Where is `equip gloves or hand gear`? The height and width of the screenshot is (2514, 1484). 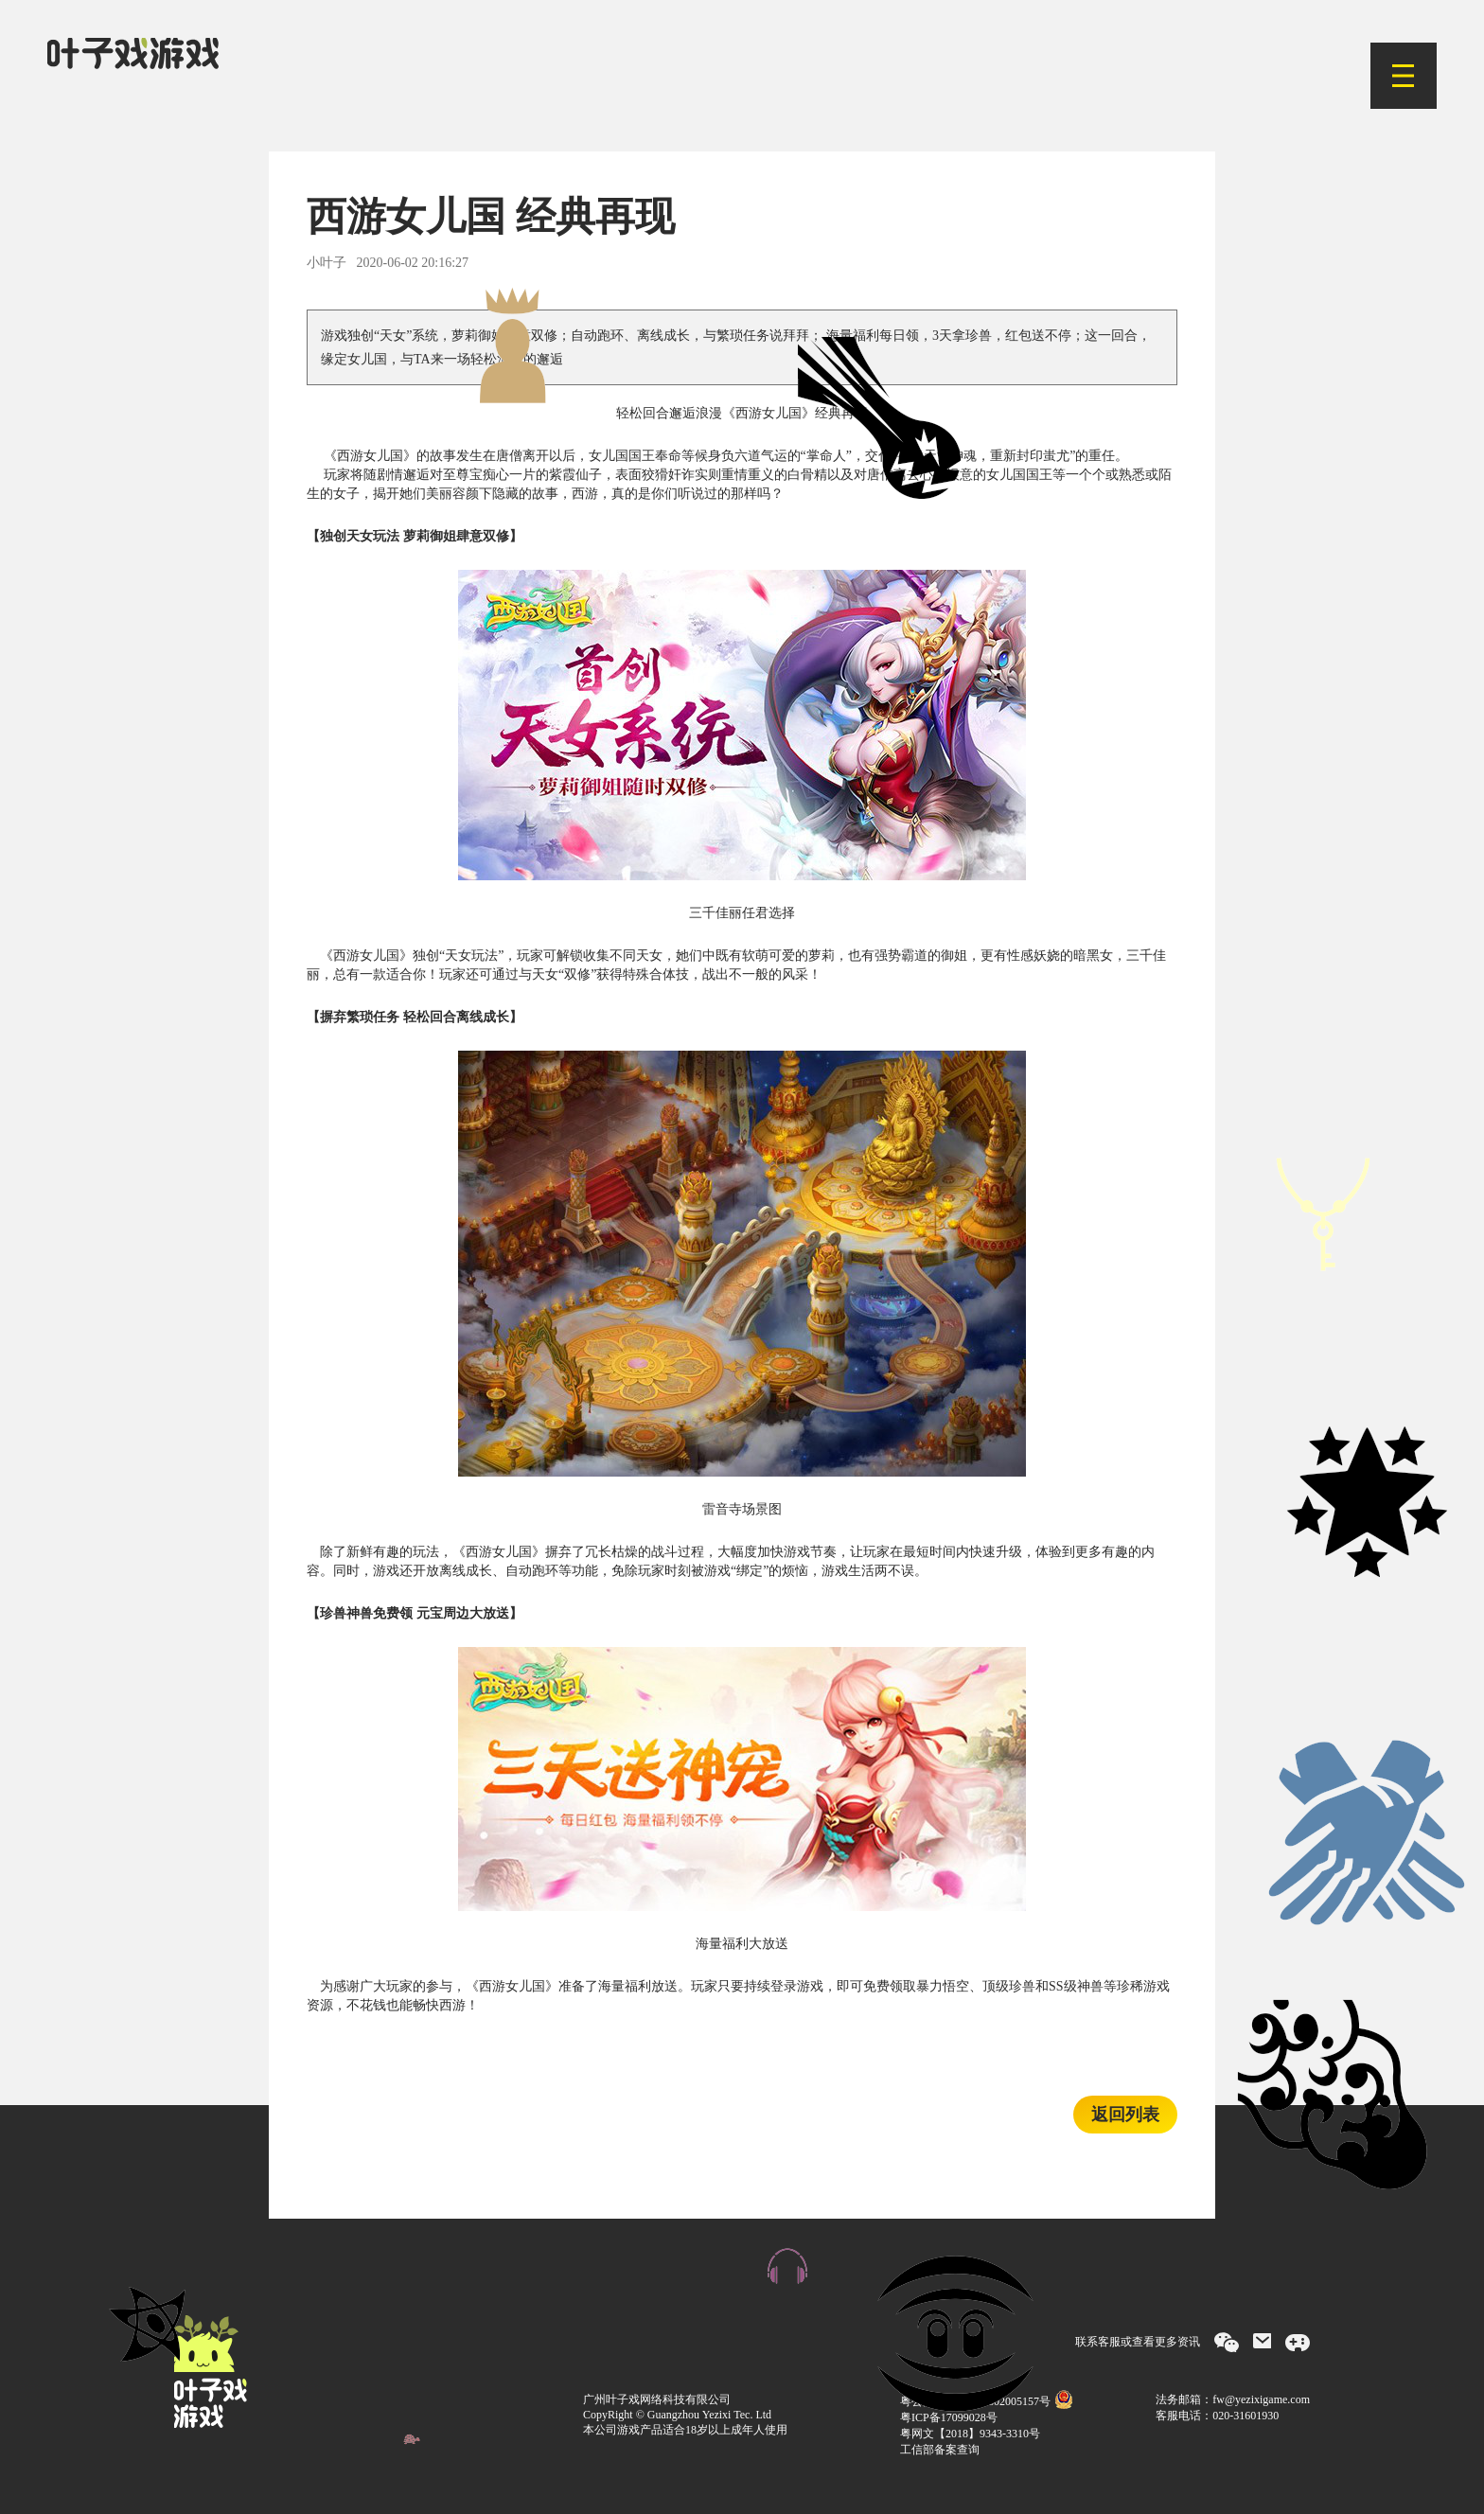 equip gloves or hand gear is located at coordinates (1367, 1832).